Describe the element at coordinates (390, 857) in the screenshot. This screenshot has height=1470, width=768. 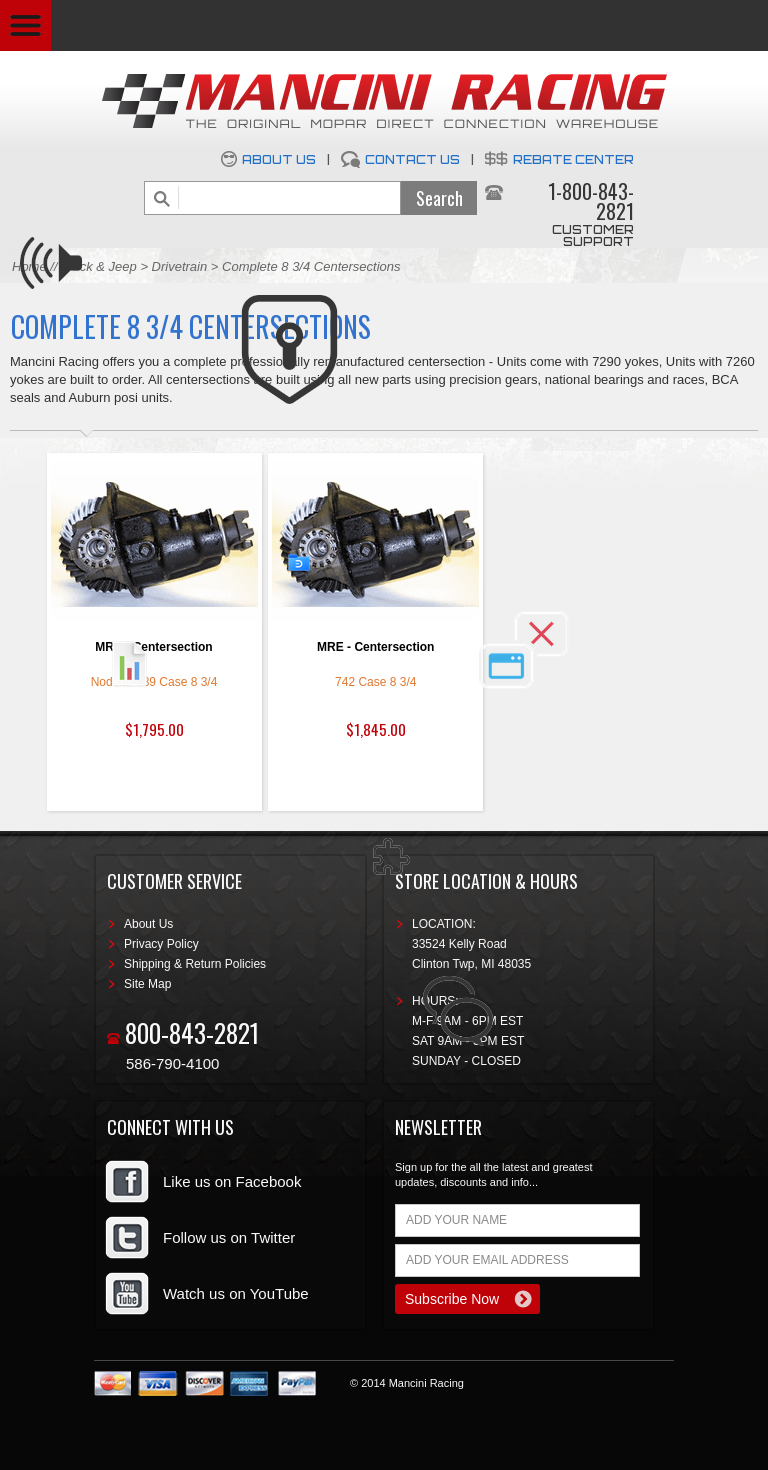
I see `access plugin settings and preferences` at that location.